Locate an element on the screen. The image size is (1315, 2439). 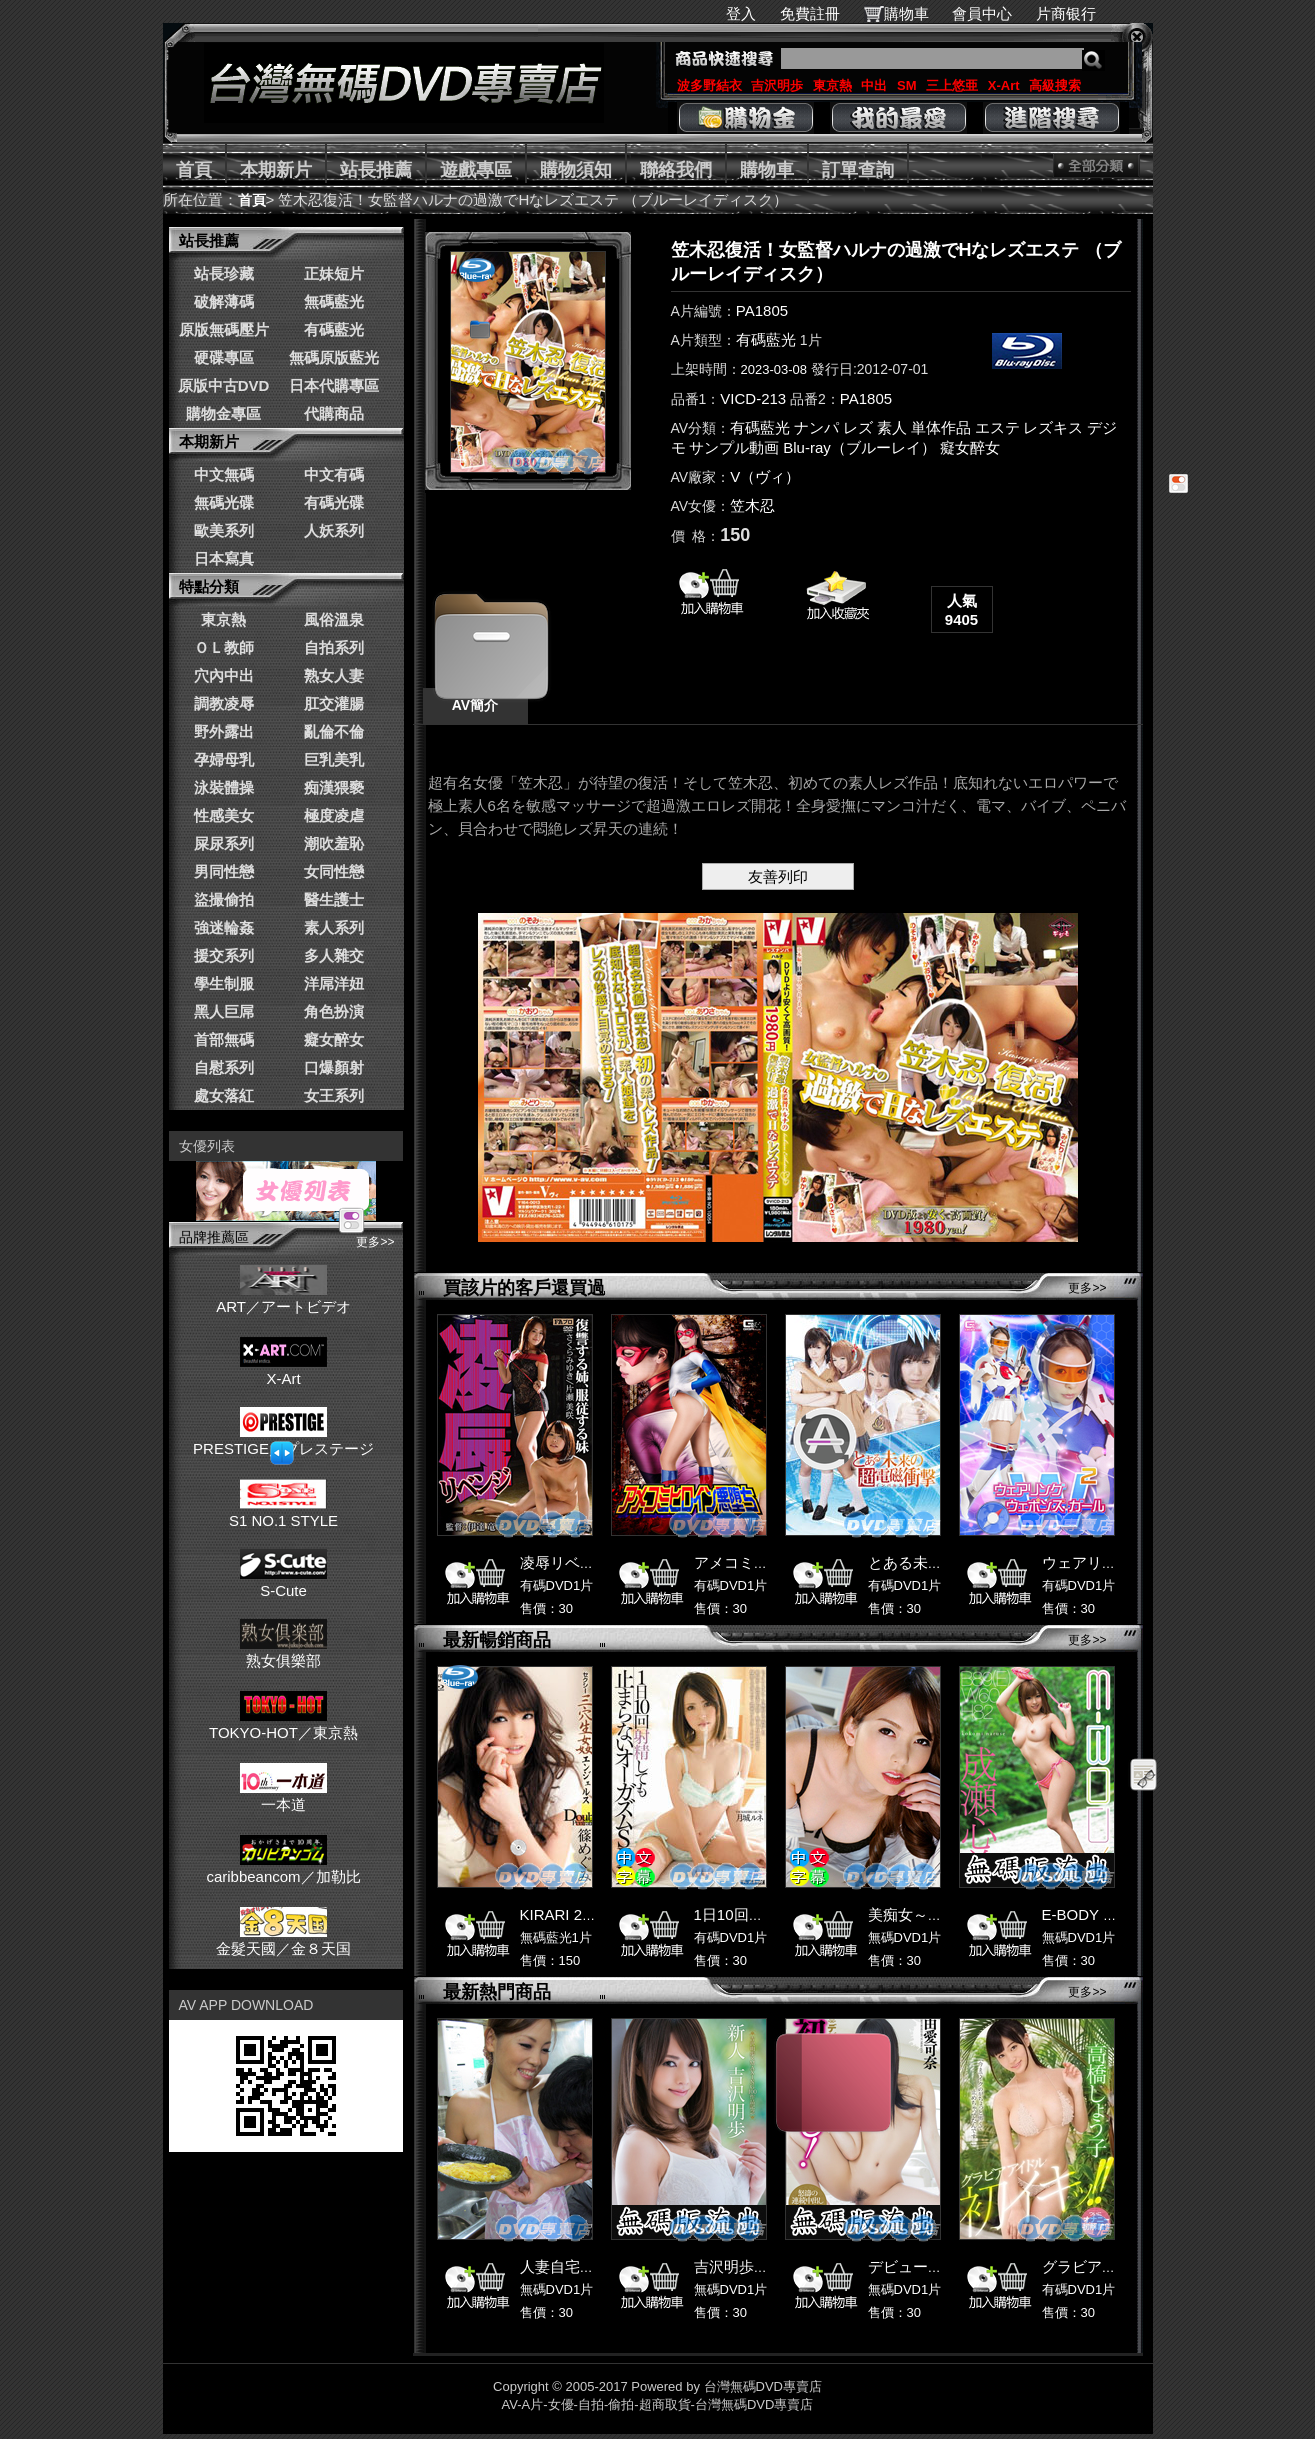
xfce panel separator settings is located at coordinates (282, 1453).